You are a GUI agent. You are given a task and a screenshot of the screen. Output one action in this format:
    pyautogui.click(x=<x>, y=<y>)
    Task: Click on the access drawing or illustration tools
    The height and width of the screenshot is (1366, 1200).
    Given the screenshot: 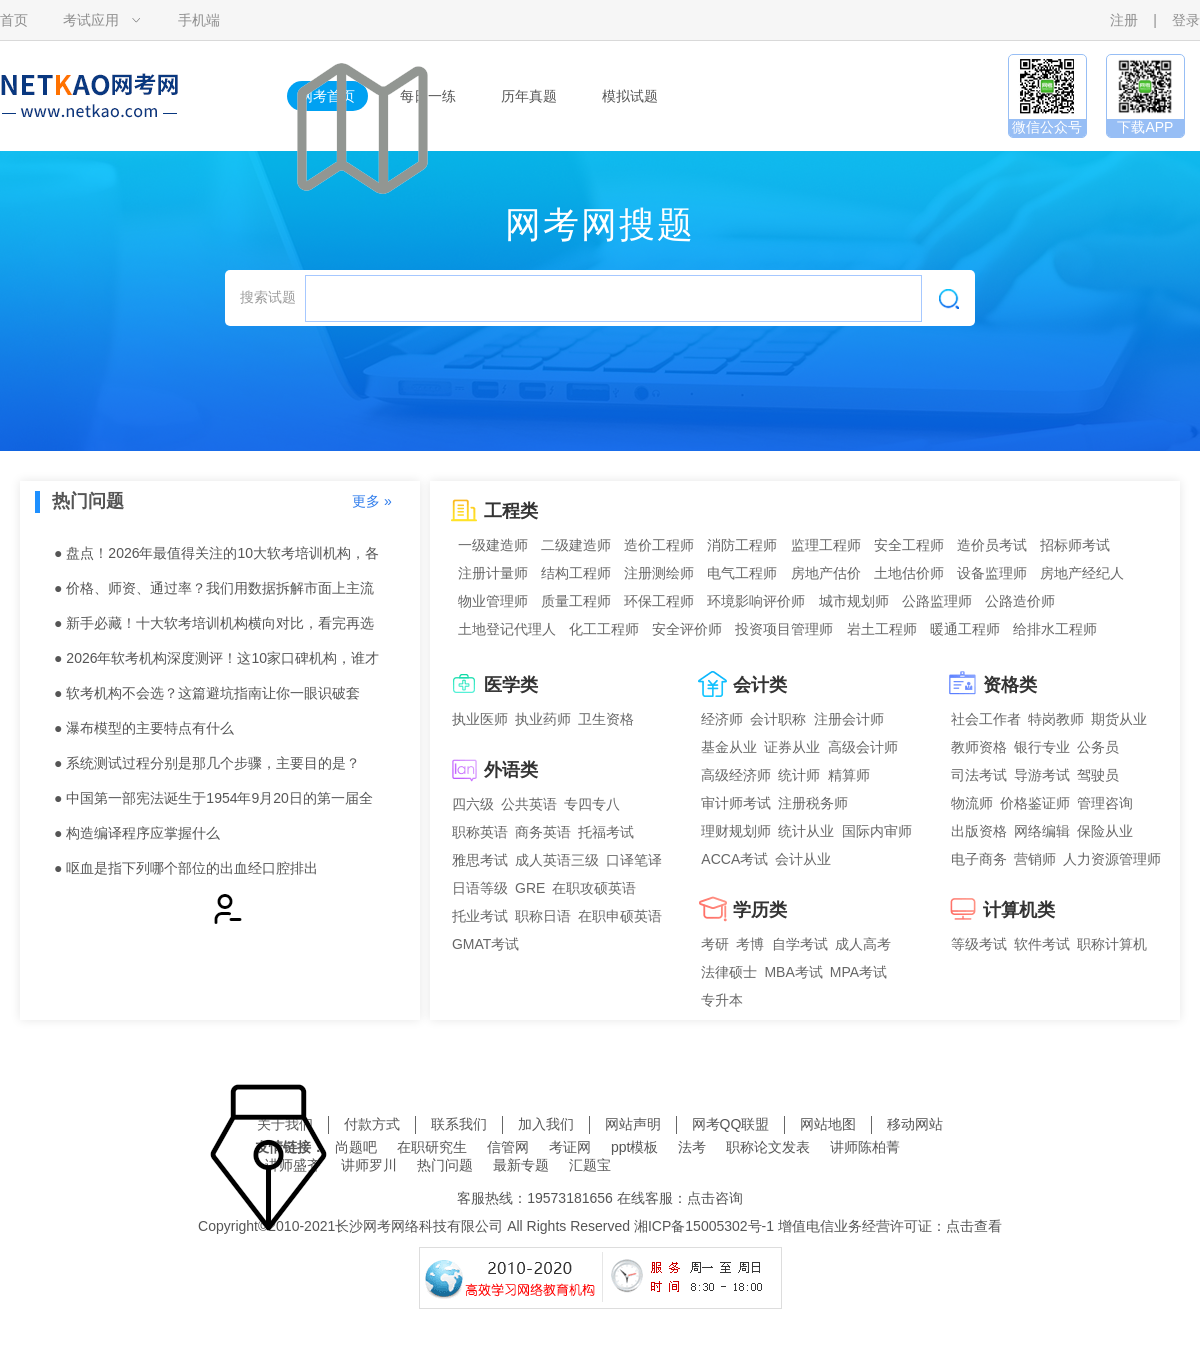 What is the action you would take?
    pyautogui.click(x=268, y=1152)
    